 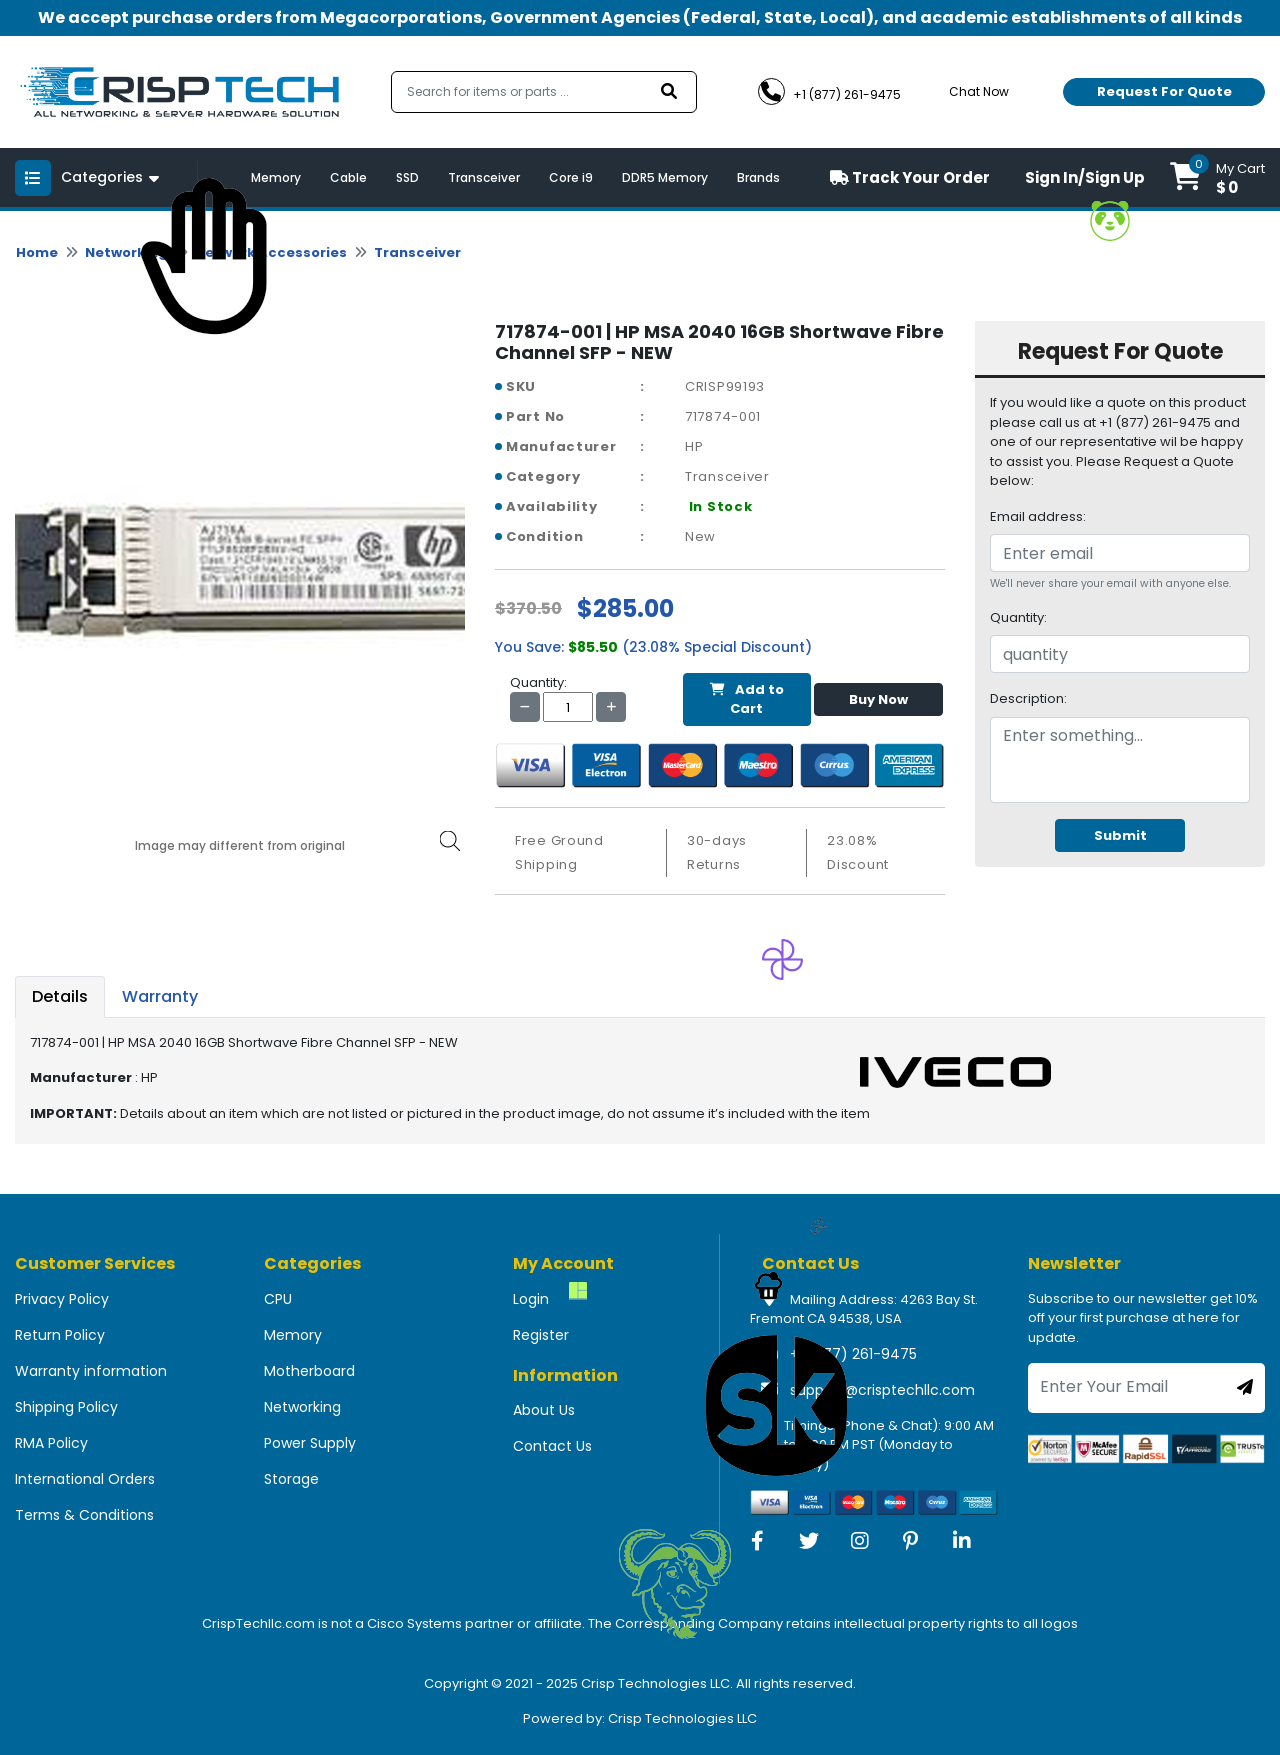 What do you see at coordinates (955, 1072) in the screenshot?
I see `Iveco brand logo` at bounding box center [955, 1072].